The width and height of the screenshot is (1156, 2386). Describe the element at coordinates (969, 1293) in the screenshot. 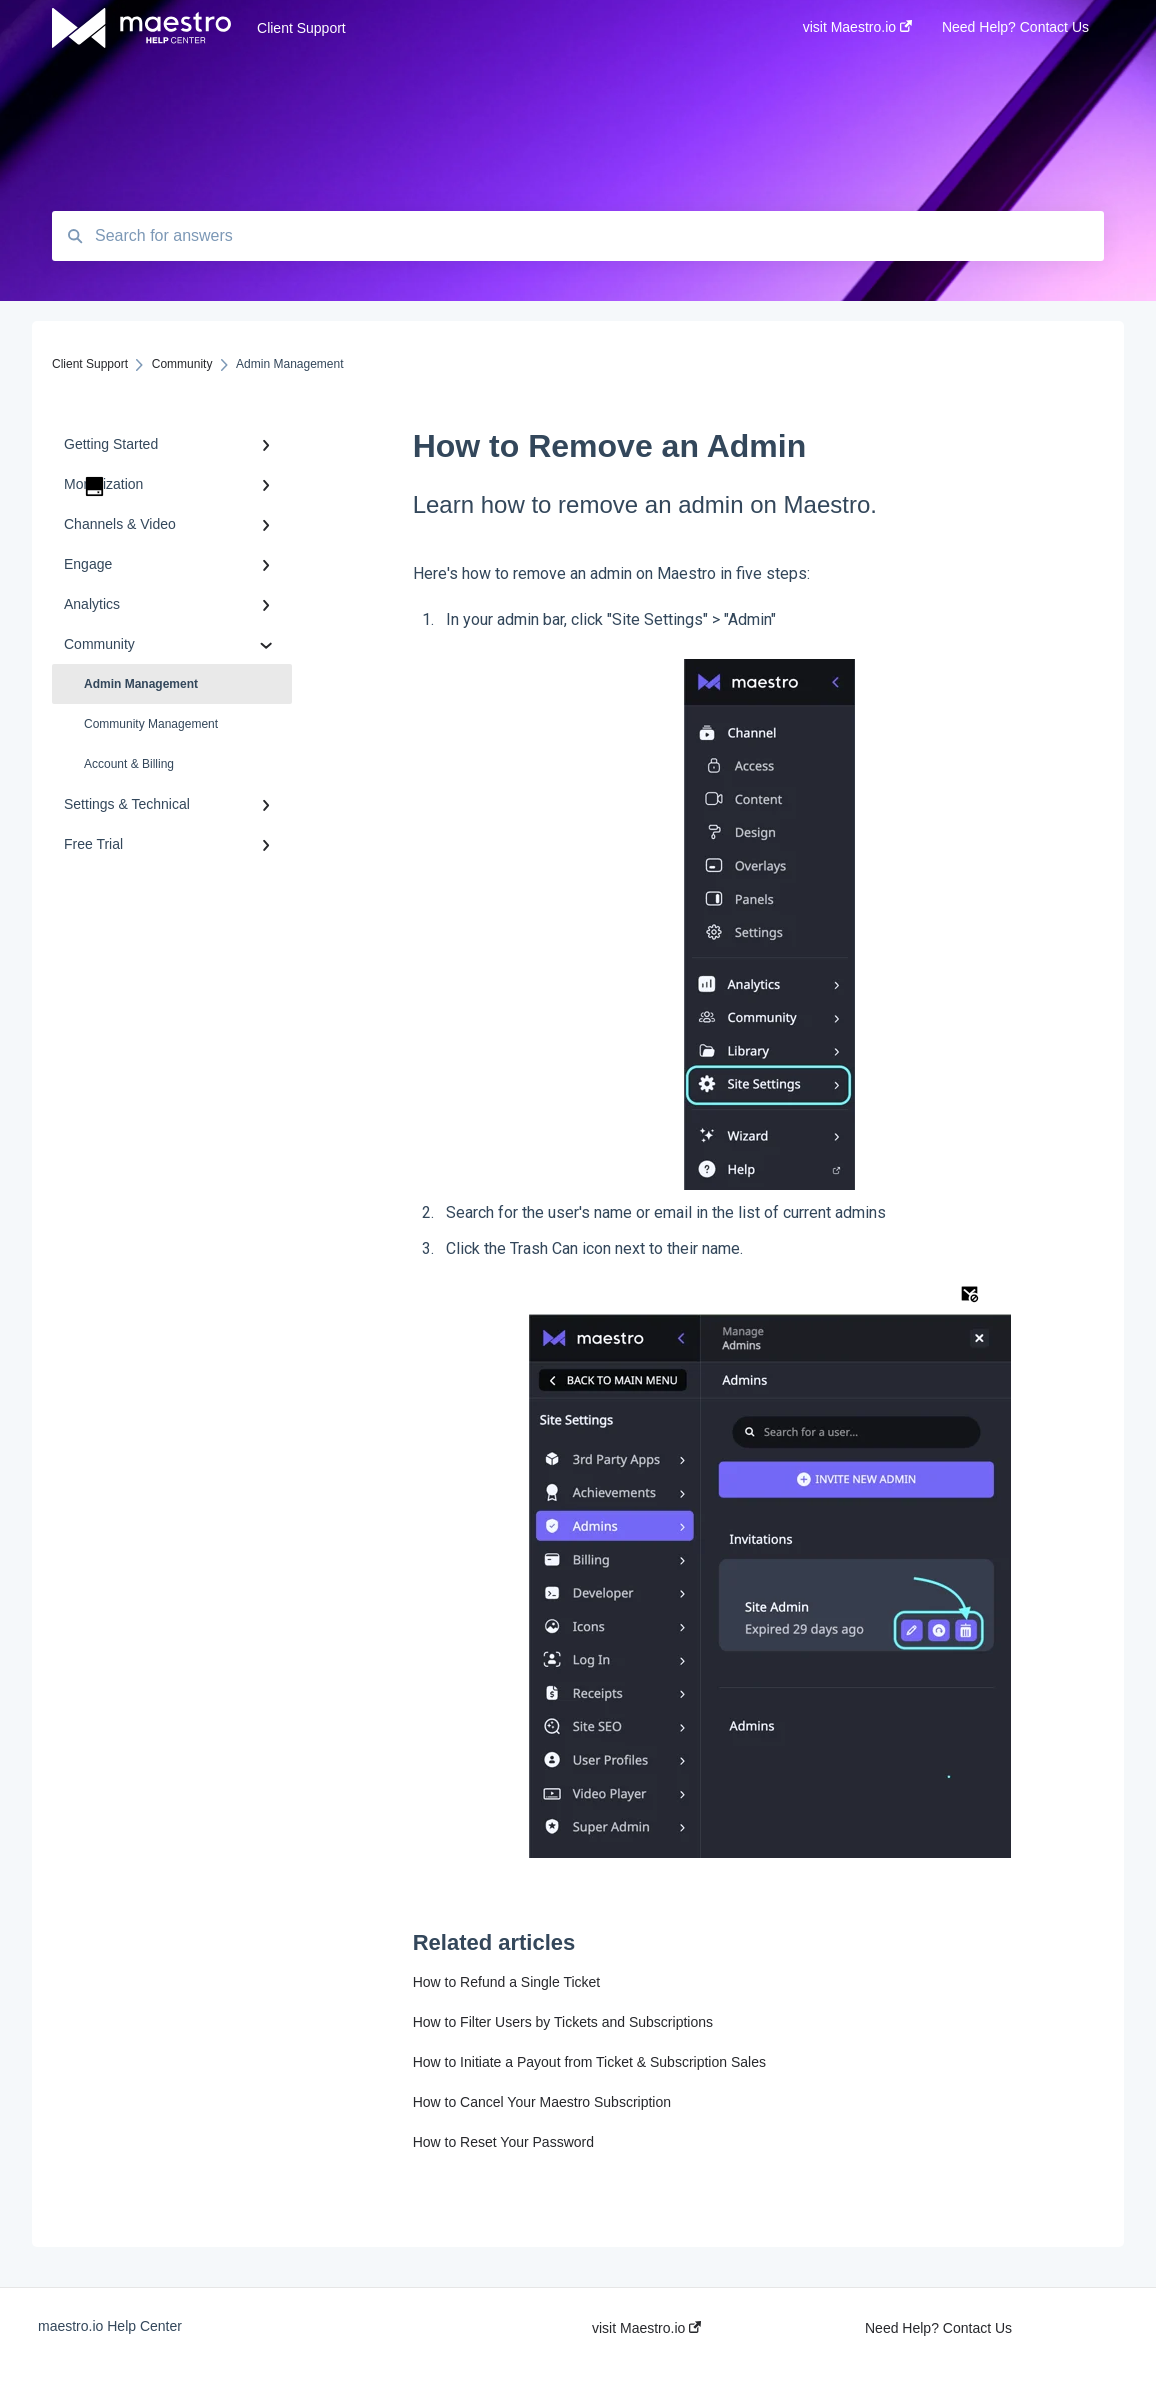

I see `blocked or spam email indicator` at that location.